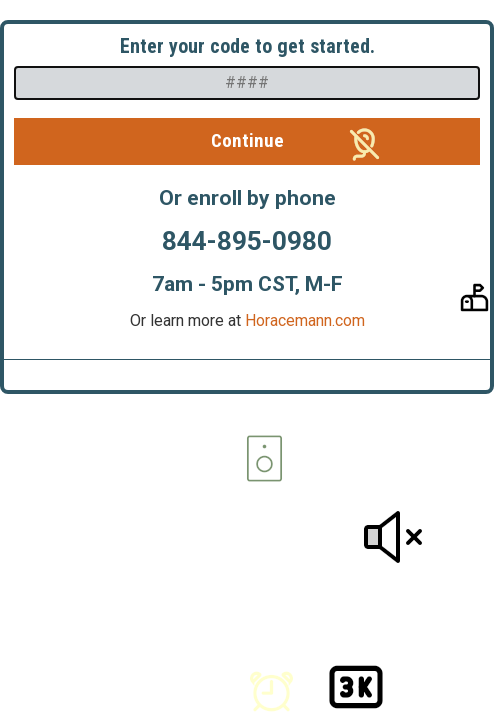 This screenshot has width=494, height=720. What do you see at coordinates (474, 297) in the screenshot?
I see `access your mailbox or inbox` at bounding box center [474, 297].